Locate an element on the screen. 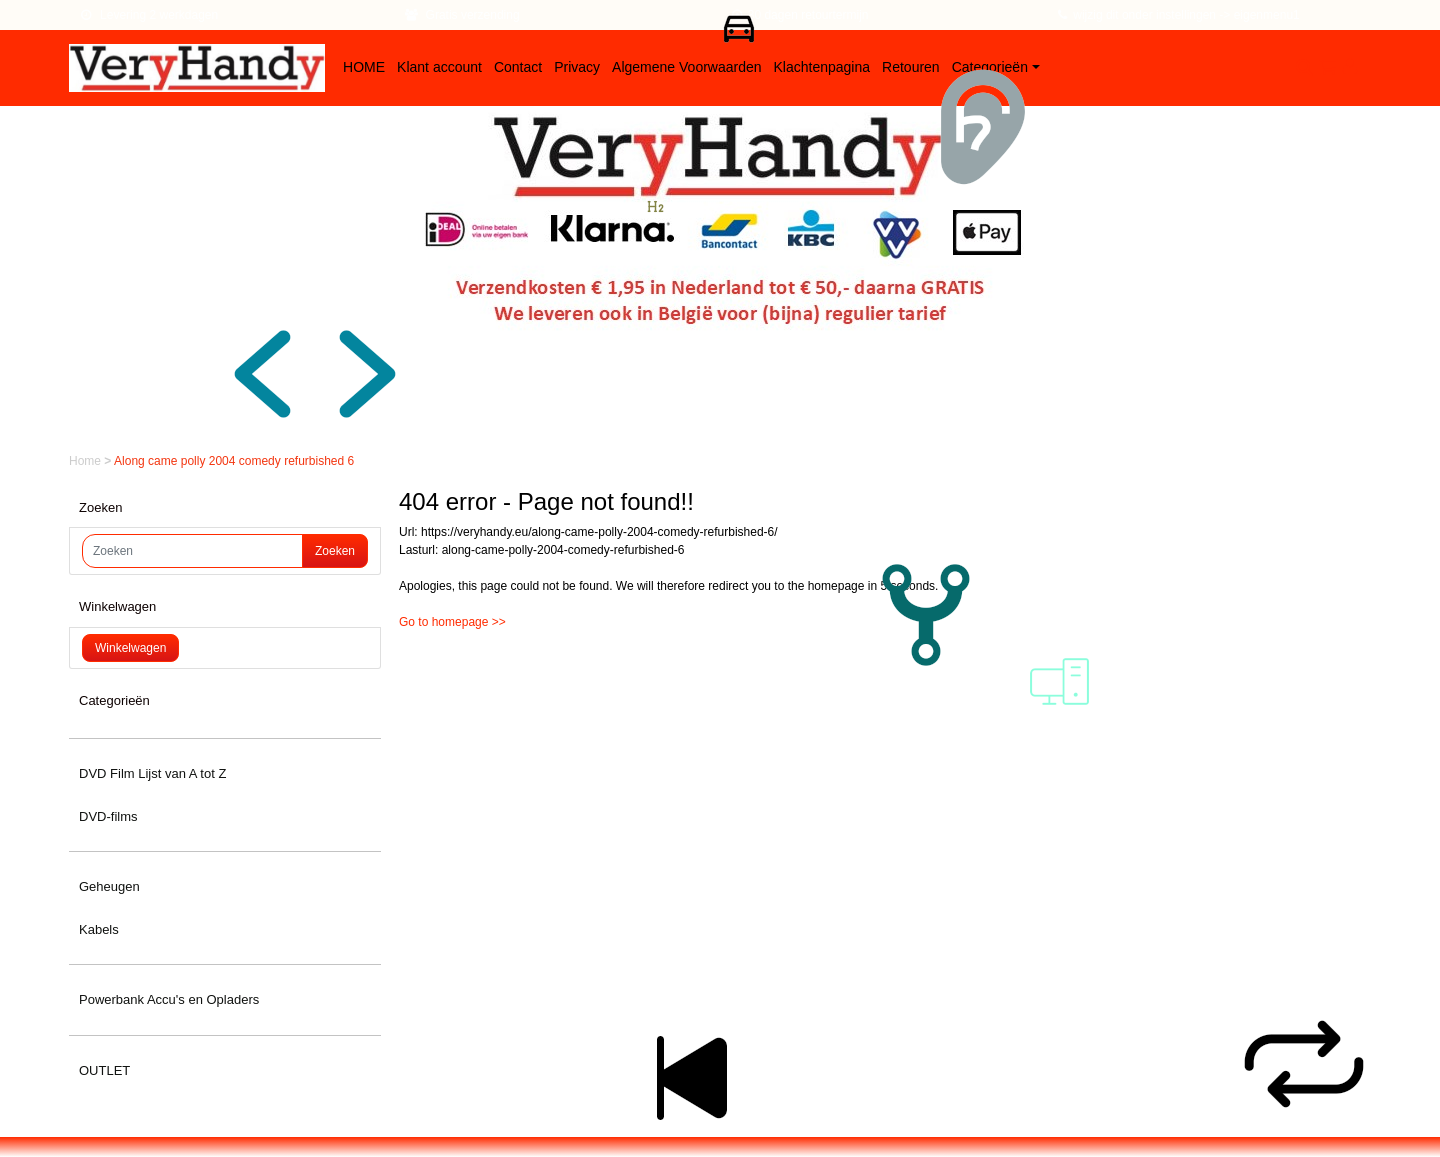  view git branch network or commit history is located at coordinates (926, 615).